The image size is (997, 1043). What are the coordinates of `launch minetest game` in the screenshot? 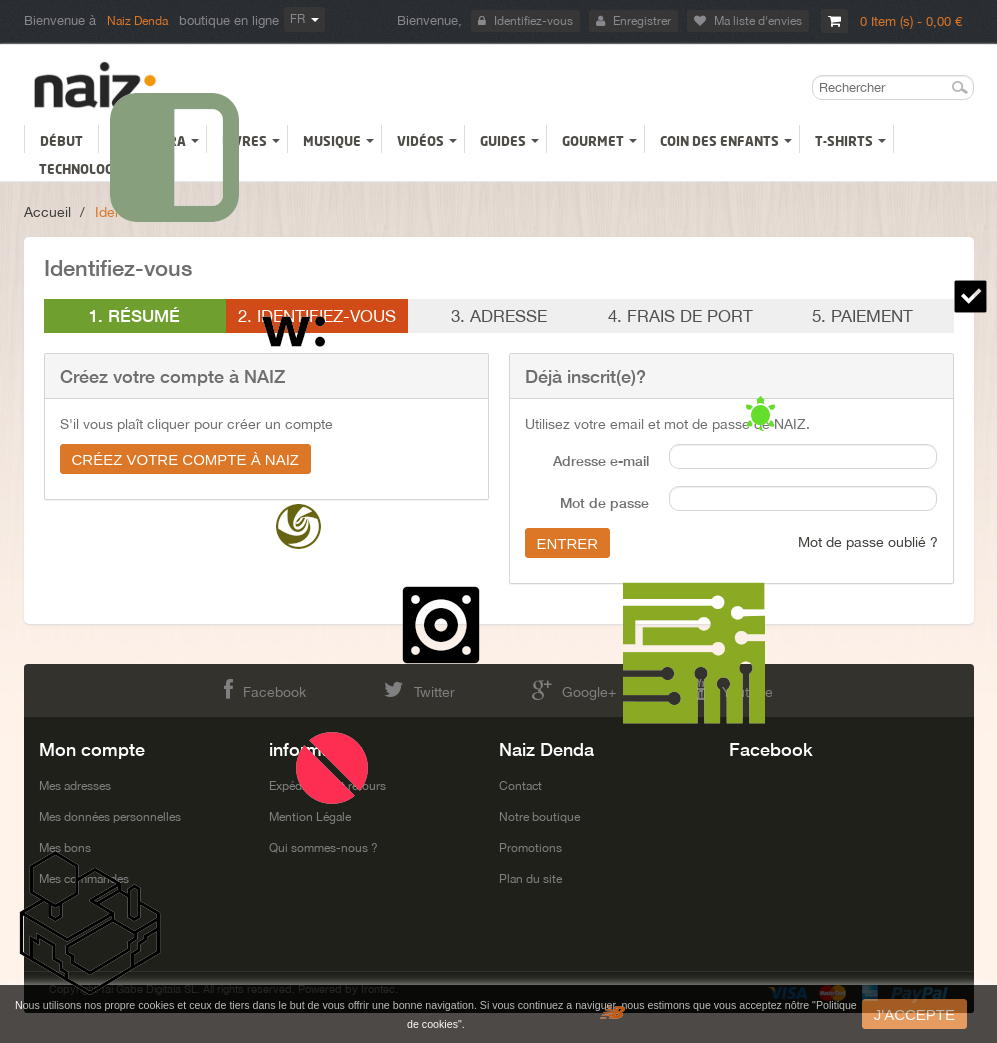 It's located at (90, 923).